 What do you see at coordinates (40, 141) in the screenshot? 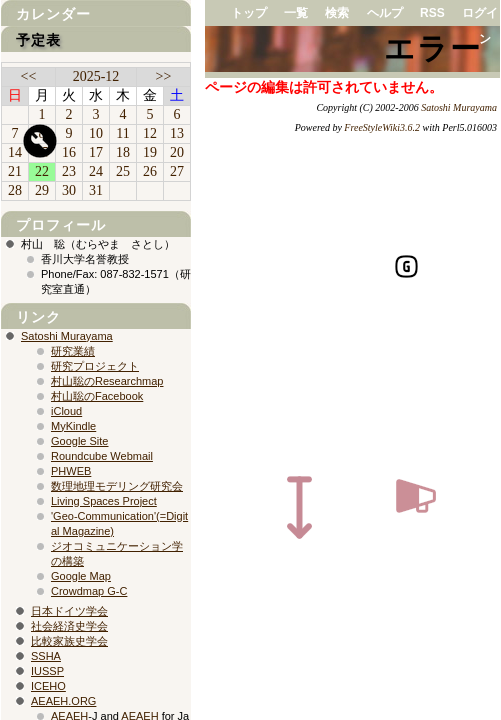
I see `access settings or configuration options` at bounding box center [40, 141].